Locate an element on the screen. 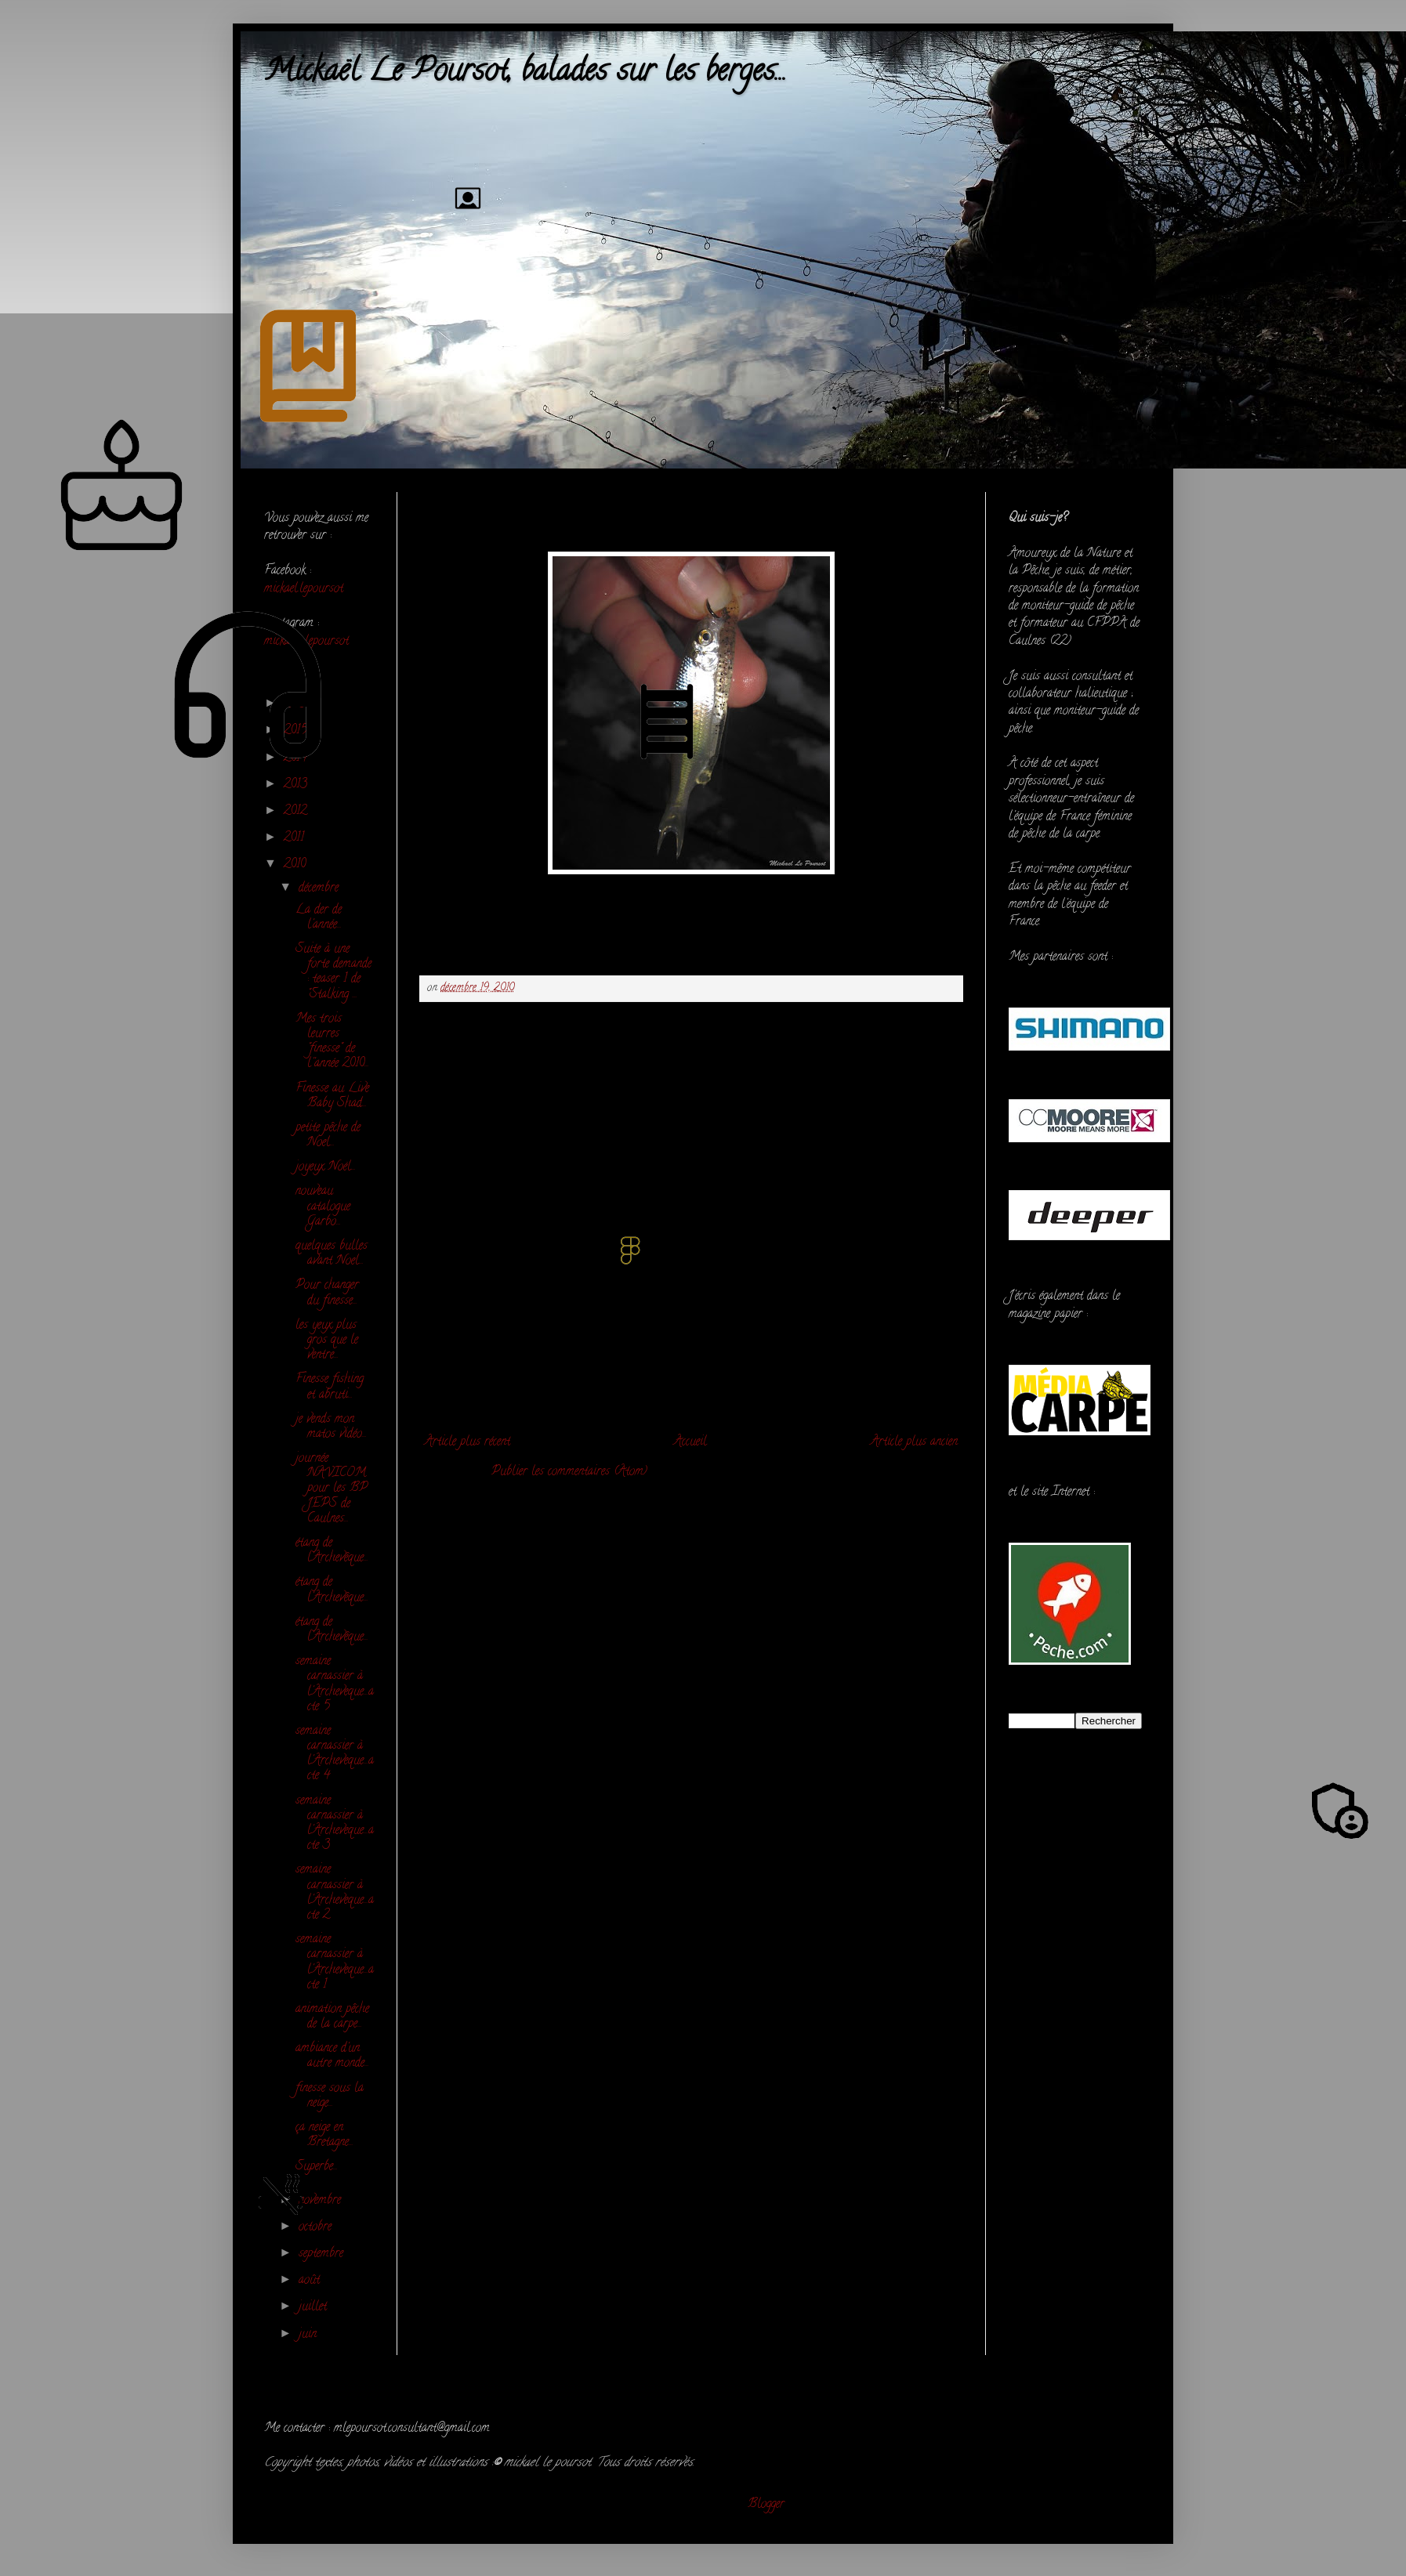  access admin or user security settings is located at coordinates (1337, 1807).